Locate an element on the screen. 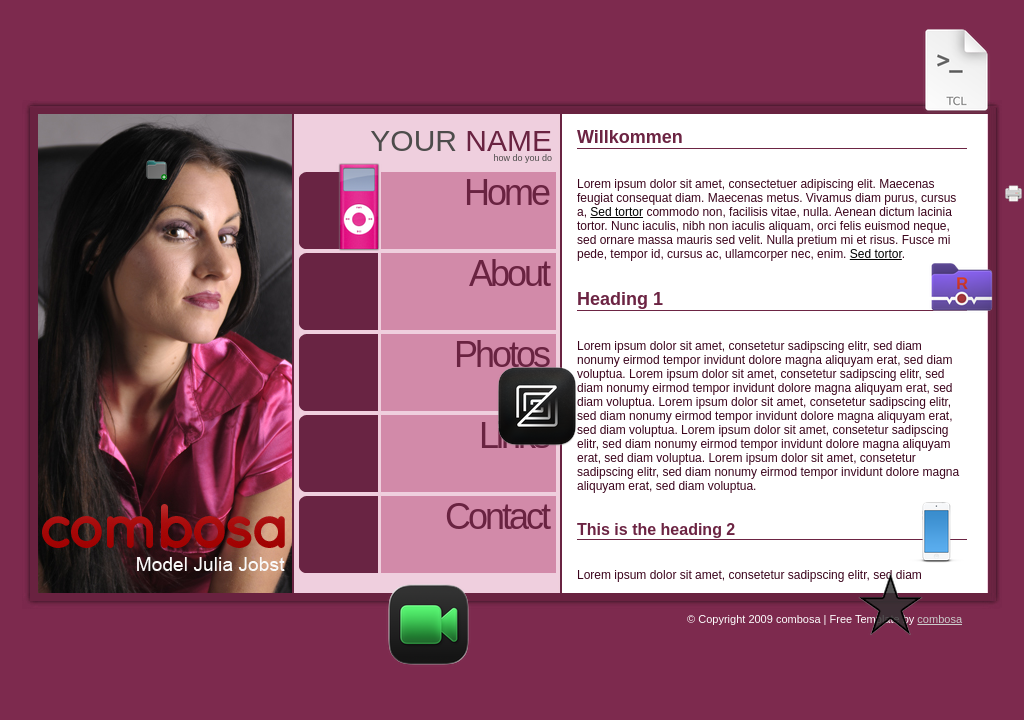 This screenshot has width=1024, height=720. iPod Touch device connected is located at coordinates (936, 532).